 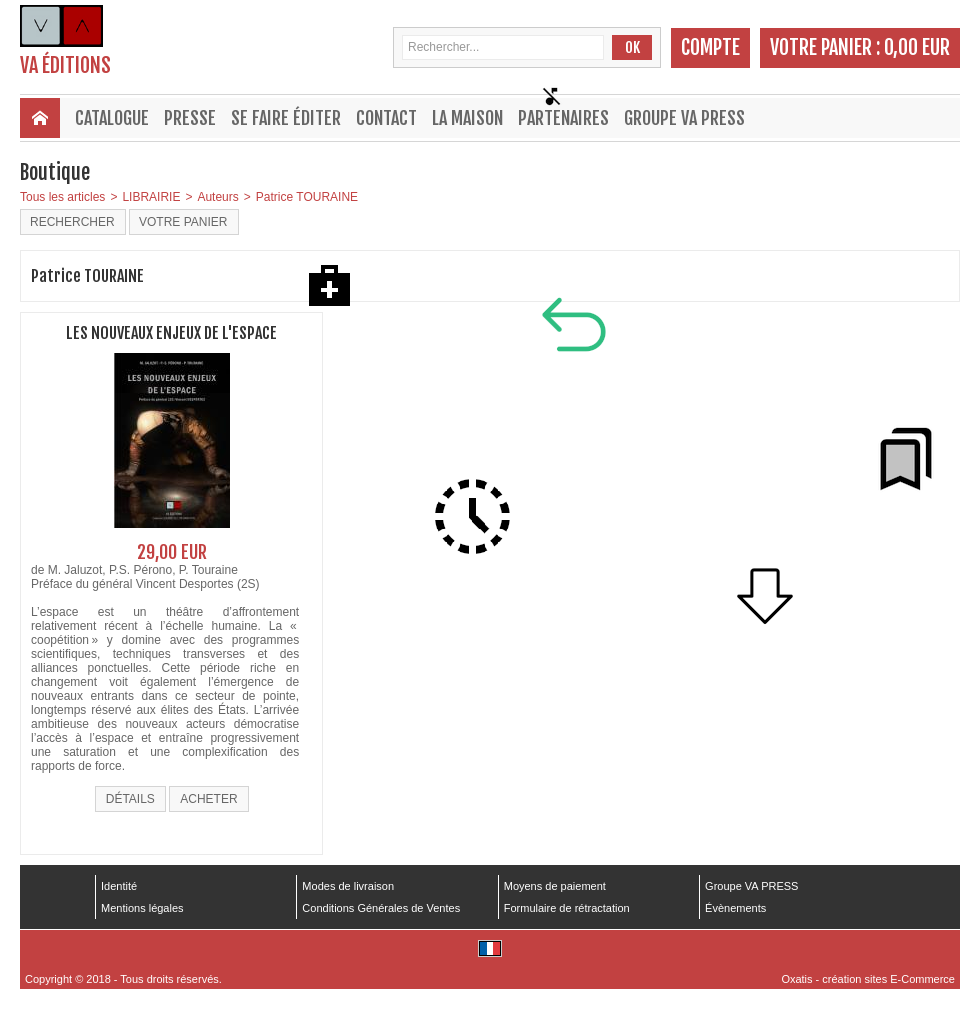 What do you see at coordinates (472, 516) in the screenshot?
I see `indicates history tracking is disabled` at bounding box center [472, 516].